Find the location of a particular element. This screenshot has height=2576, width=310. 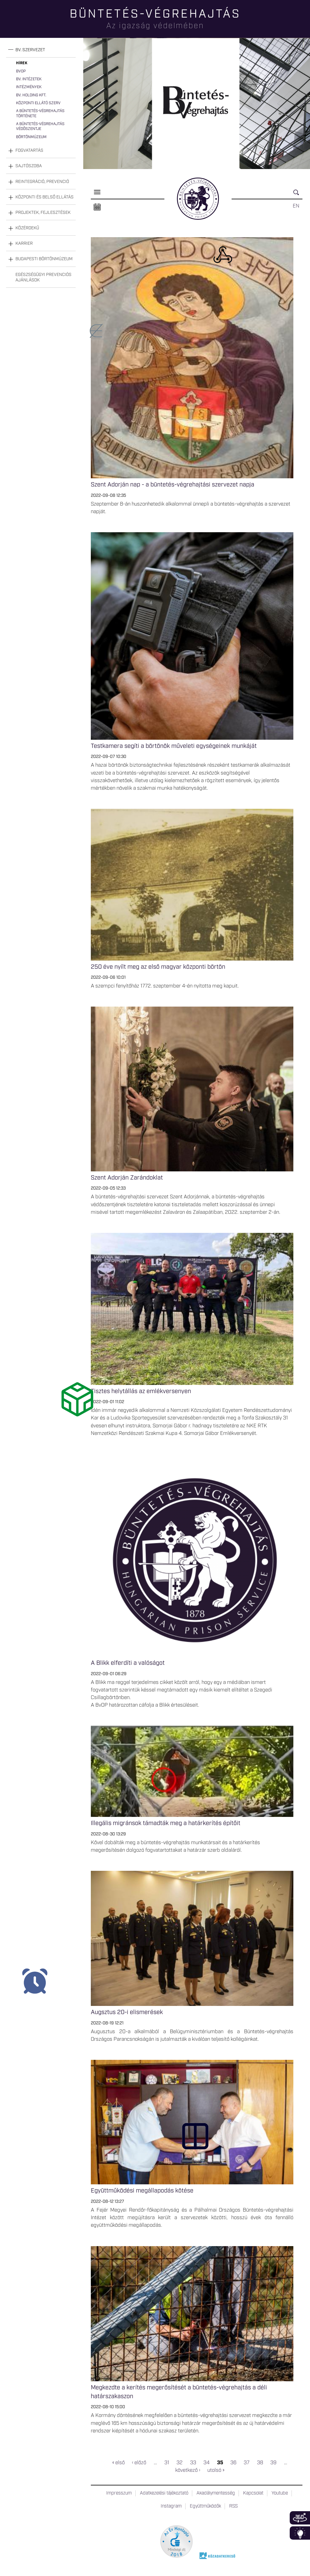

switch to column view layout is located at coordinates (195, 2136).